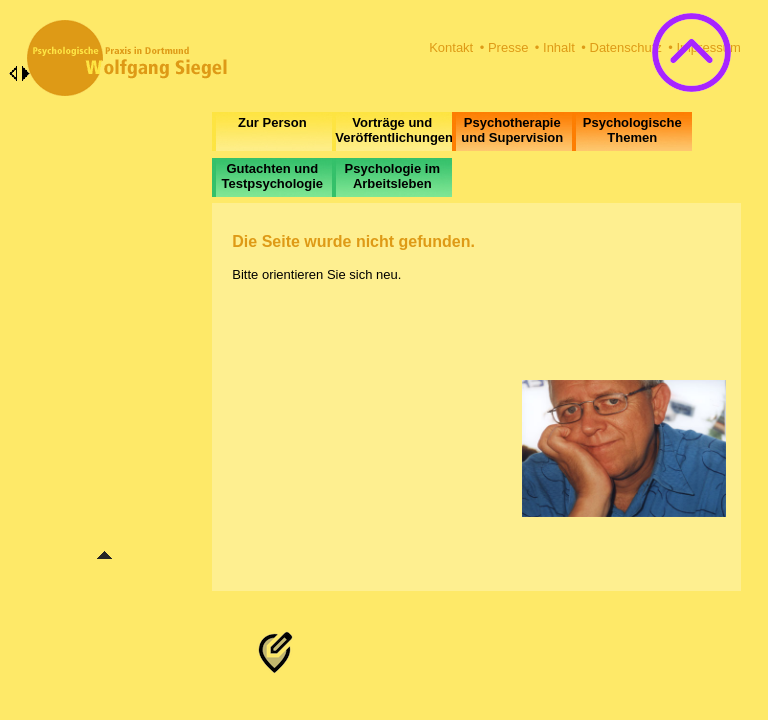  What do you see at coordinates (274, 653) in the screenshot?
I see `edit a saved location` at bounding box center [274, 653].